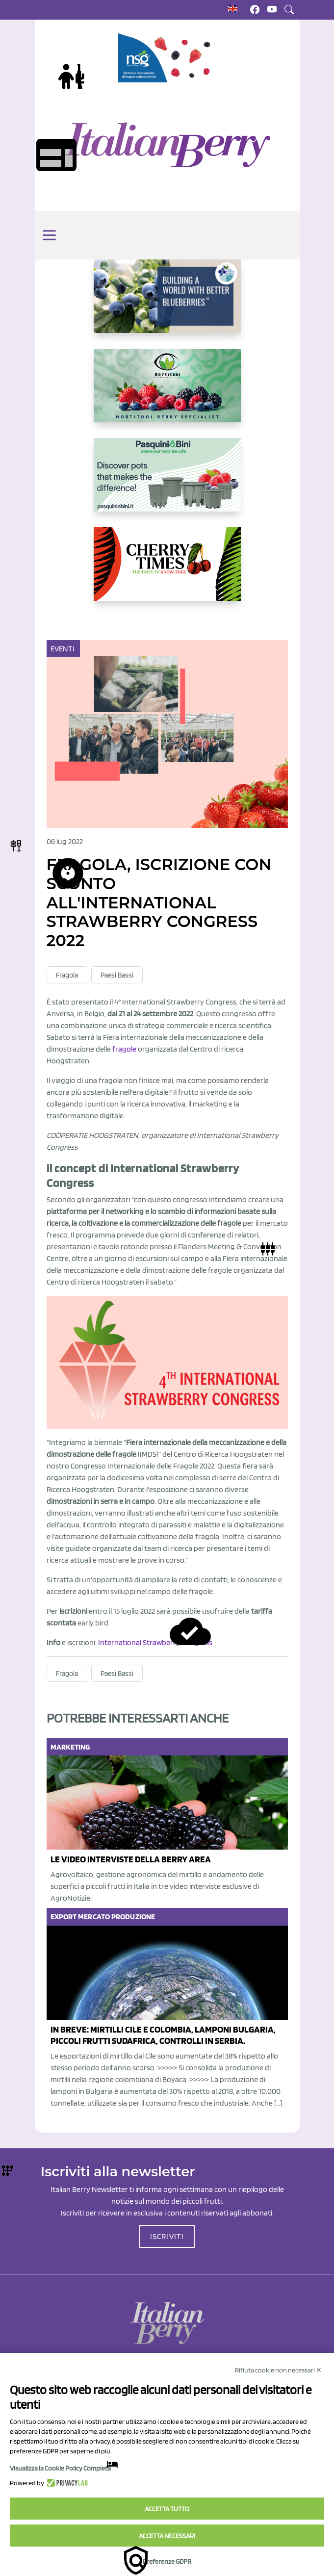  I want to click on indicates child soldier awareness or prevention cause, so click(72, 77).